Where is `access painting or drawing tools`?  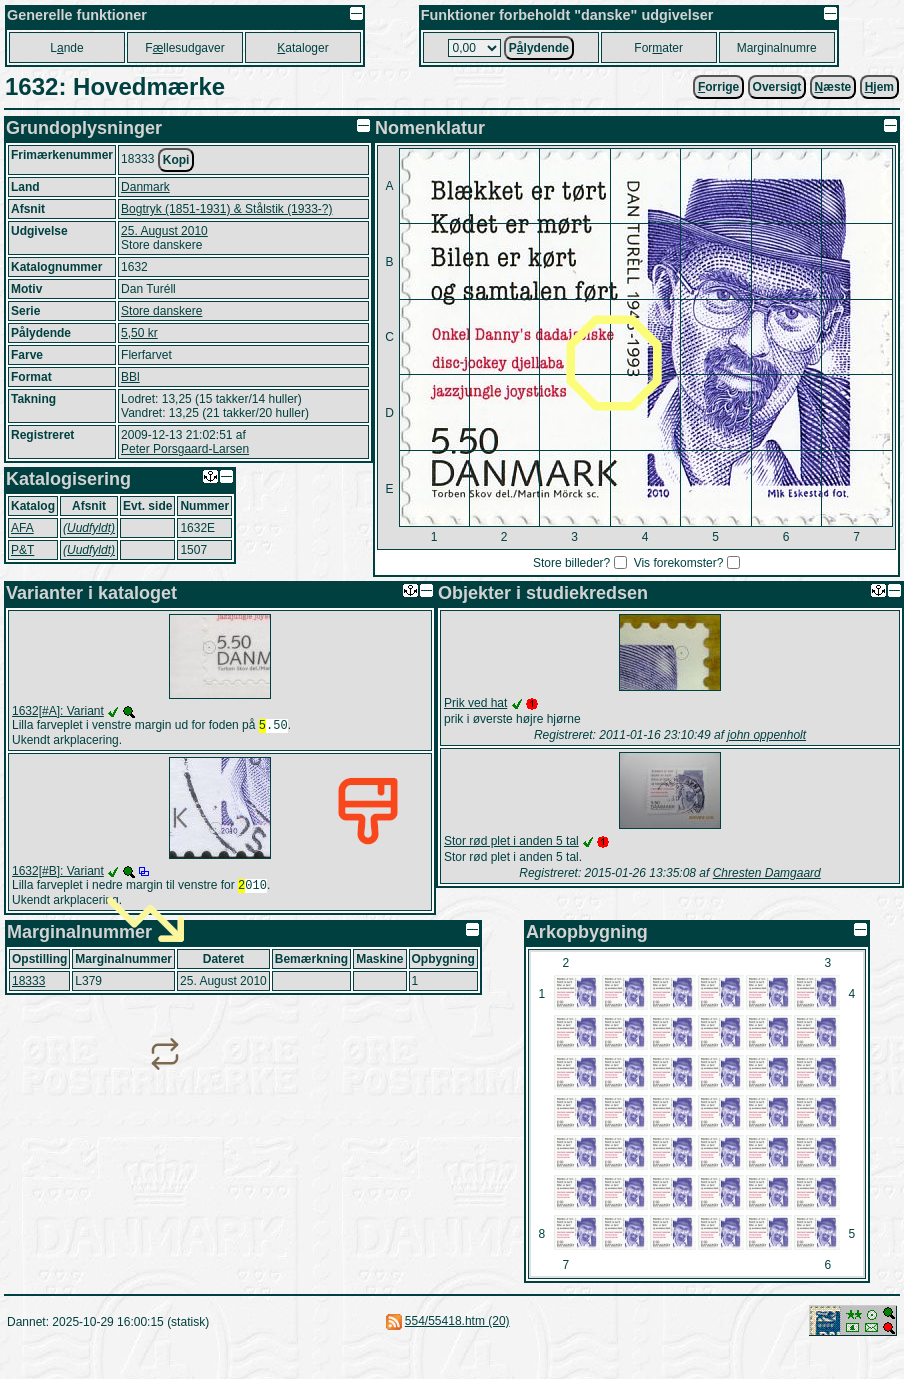
access painting or drawing tools is located at coordinates (368, 810).